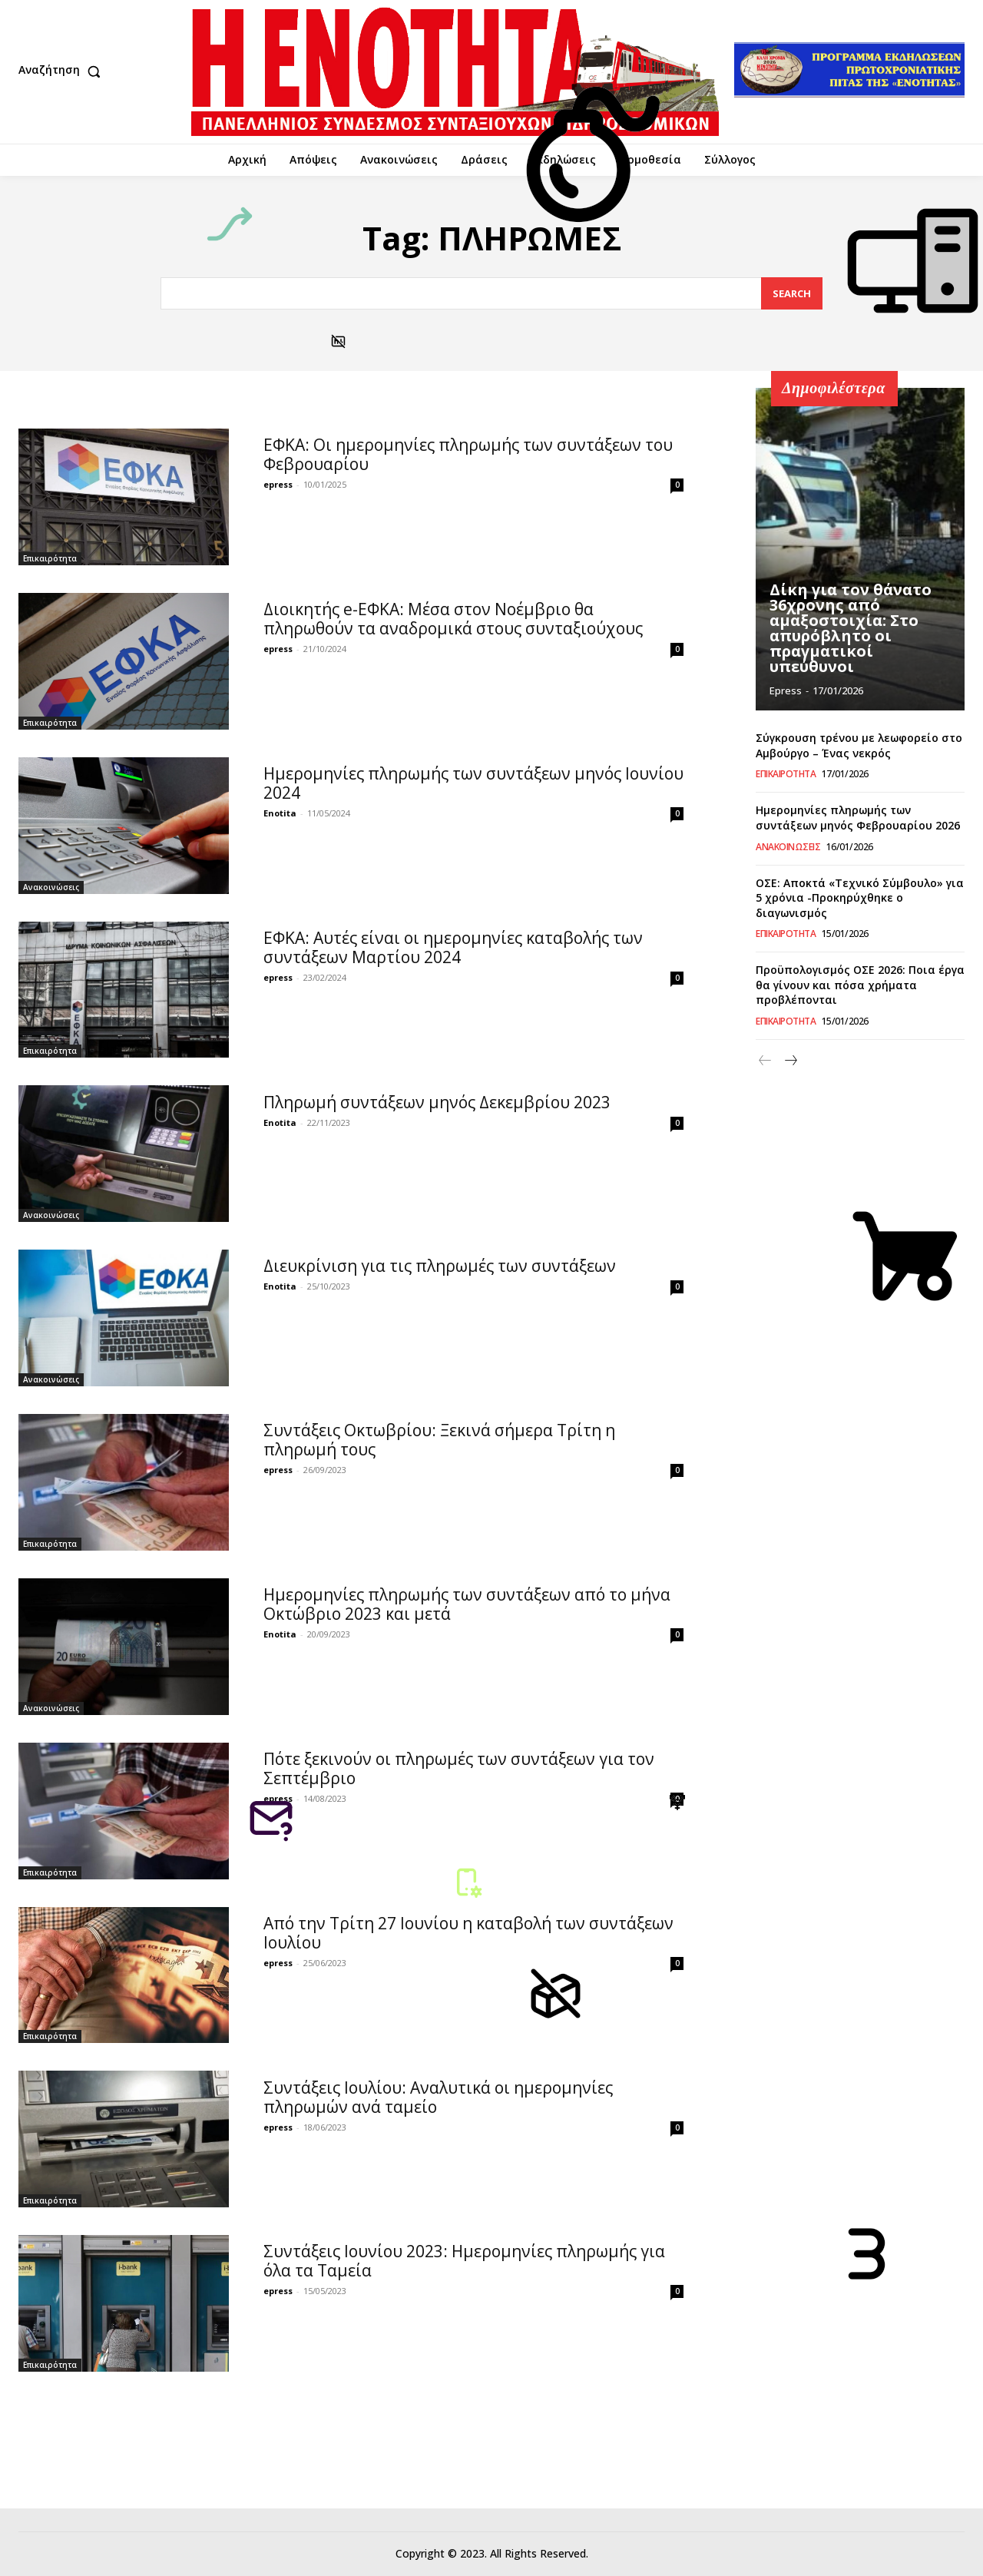 This screenshot has height=2576, width=983. What do you see at coordinates (677, 1803) in the screenshot?
I see `select transgender as gender identity` at bounding box center [677, 1803].